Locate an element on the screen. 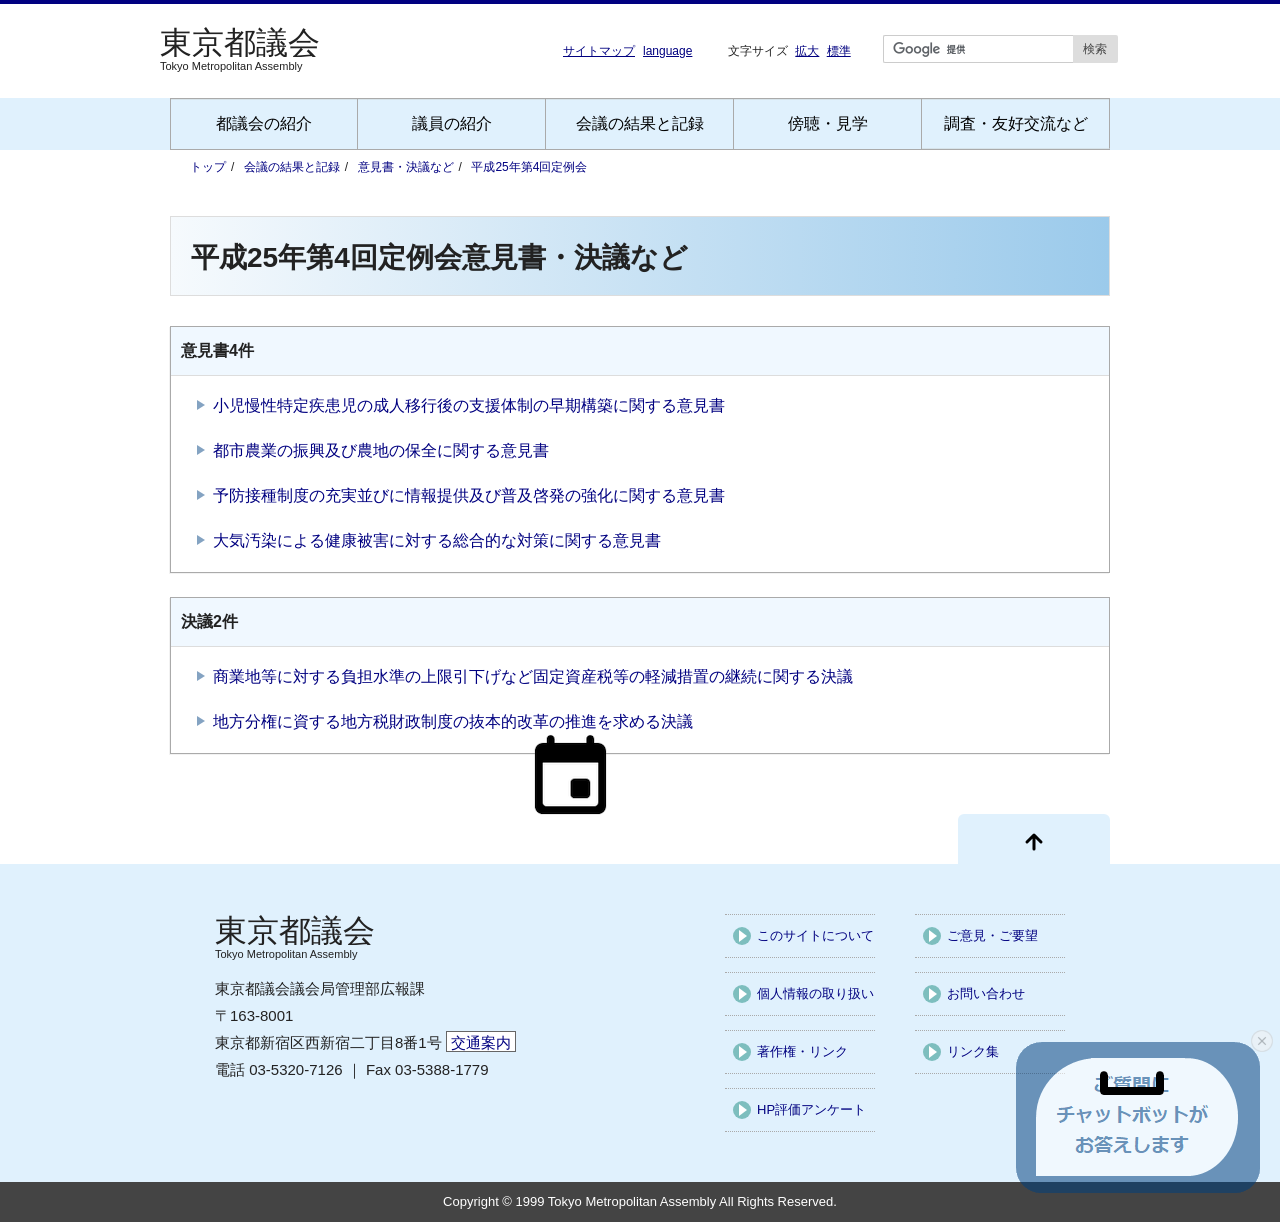 This screenshot has width=1280, height=1222. insert a space character is located at coordinates (1132, 1083).